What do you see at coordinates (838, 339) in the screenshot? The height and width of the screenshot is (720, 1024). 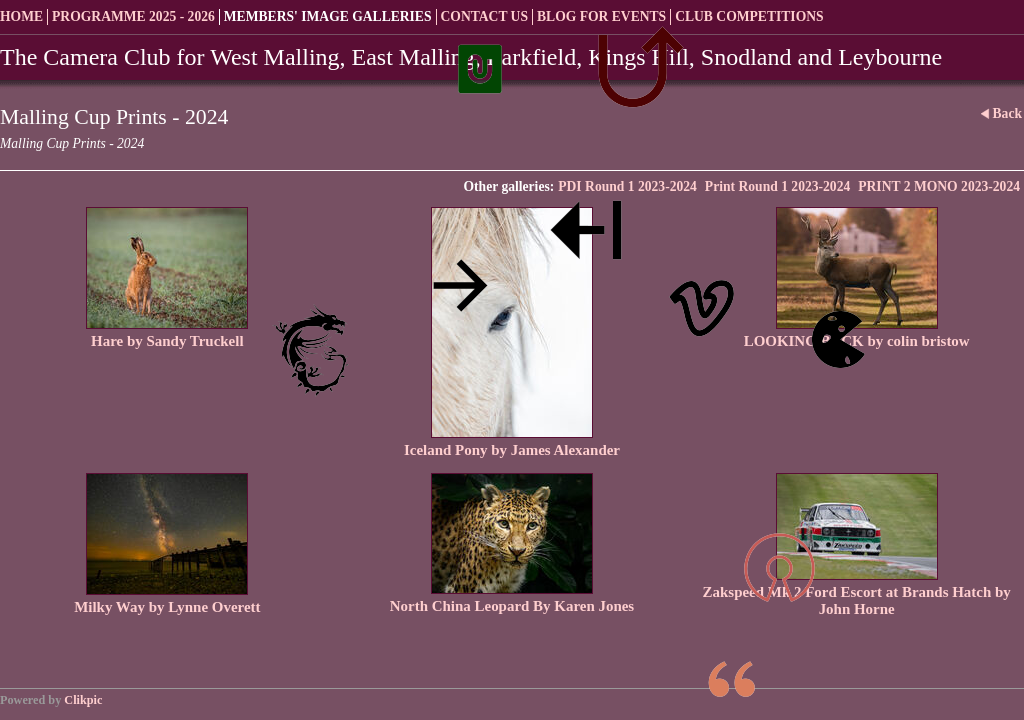 I see `cookiecutter project templating tool logo` at bounding box center [838, 339].